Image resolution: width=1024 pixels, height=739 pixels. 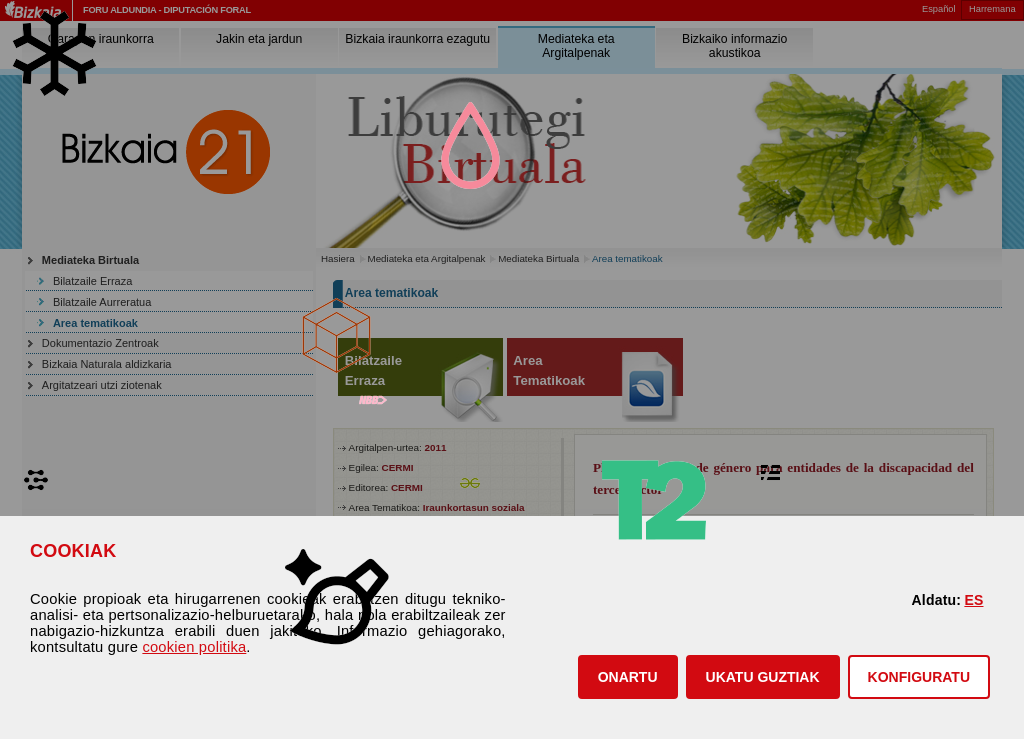 I want to click on access AI-powered brush or painting tools, so click(x=339, y=603).